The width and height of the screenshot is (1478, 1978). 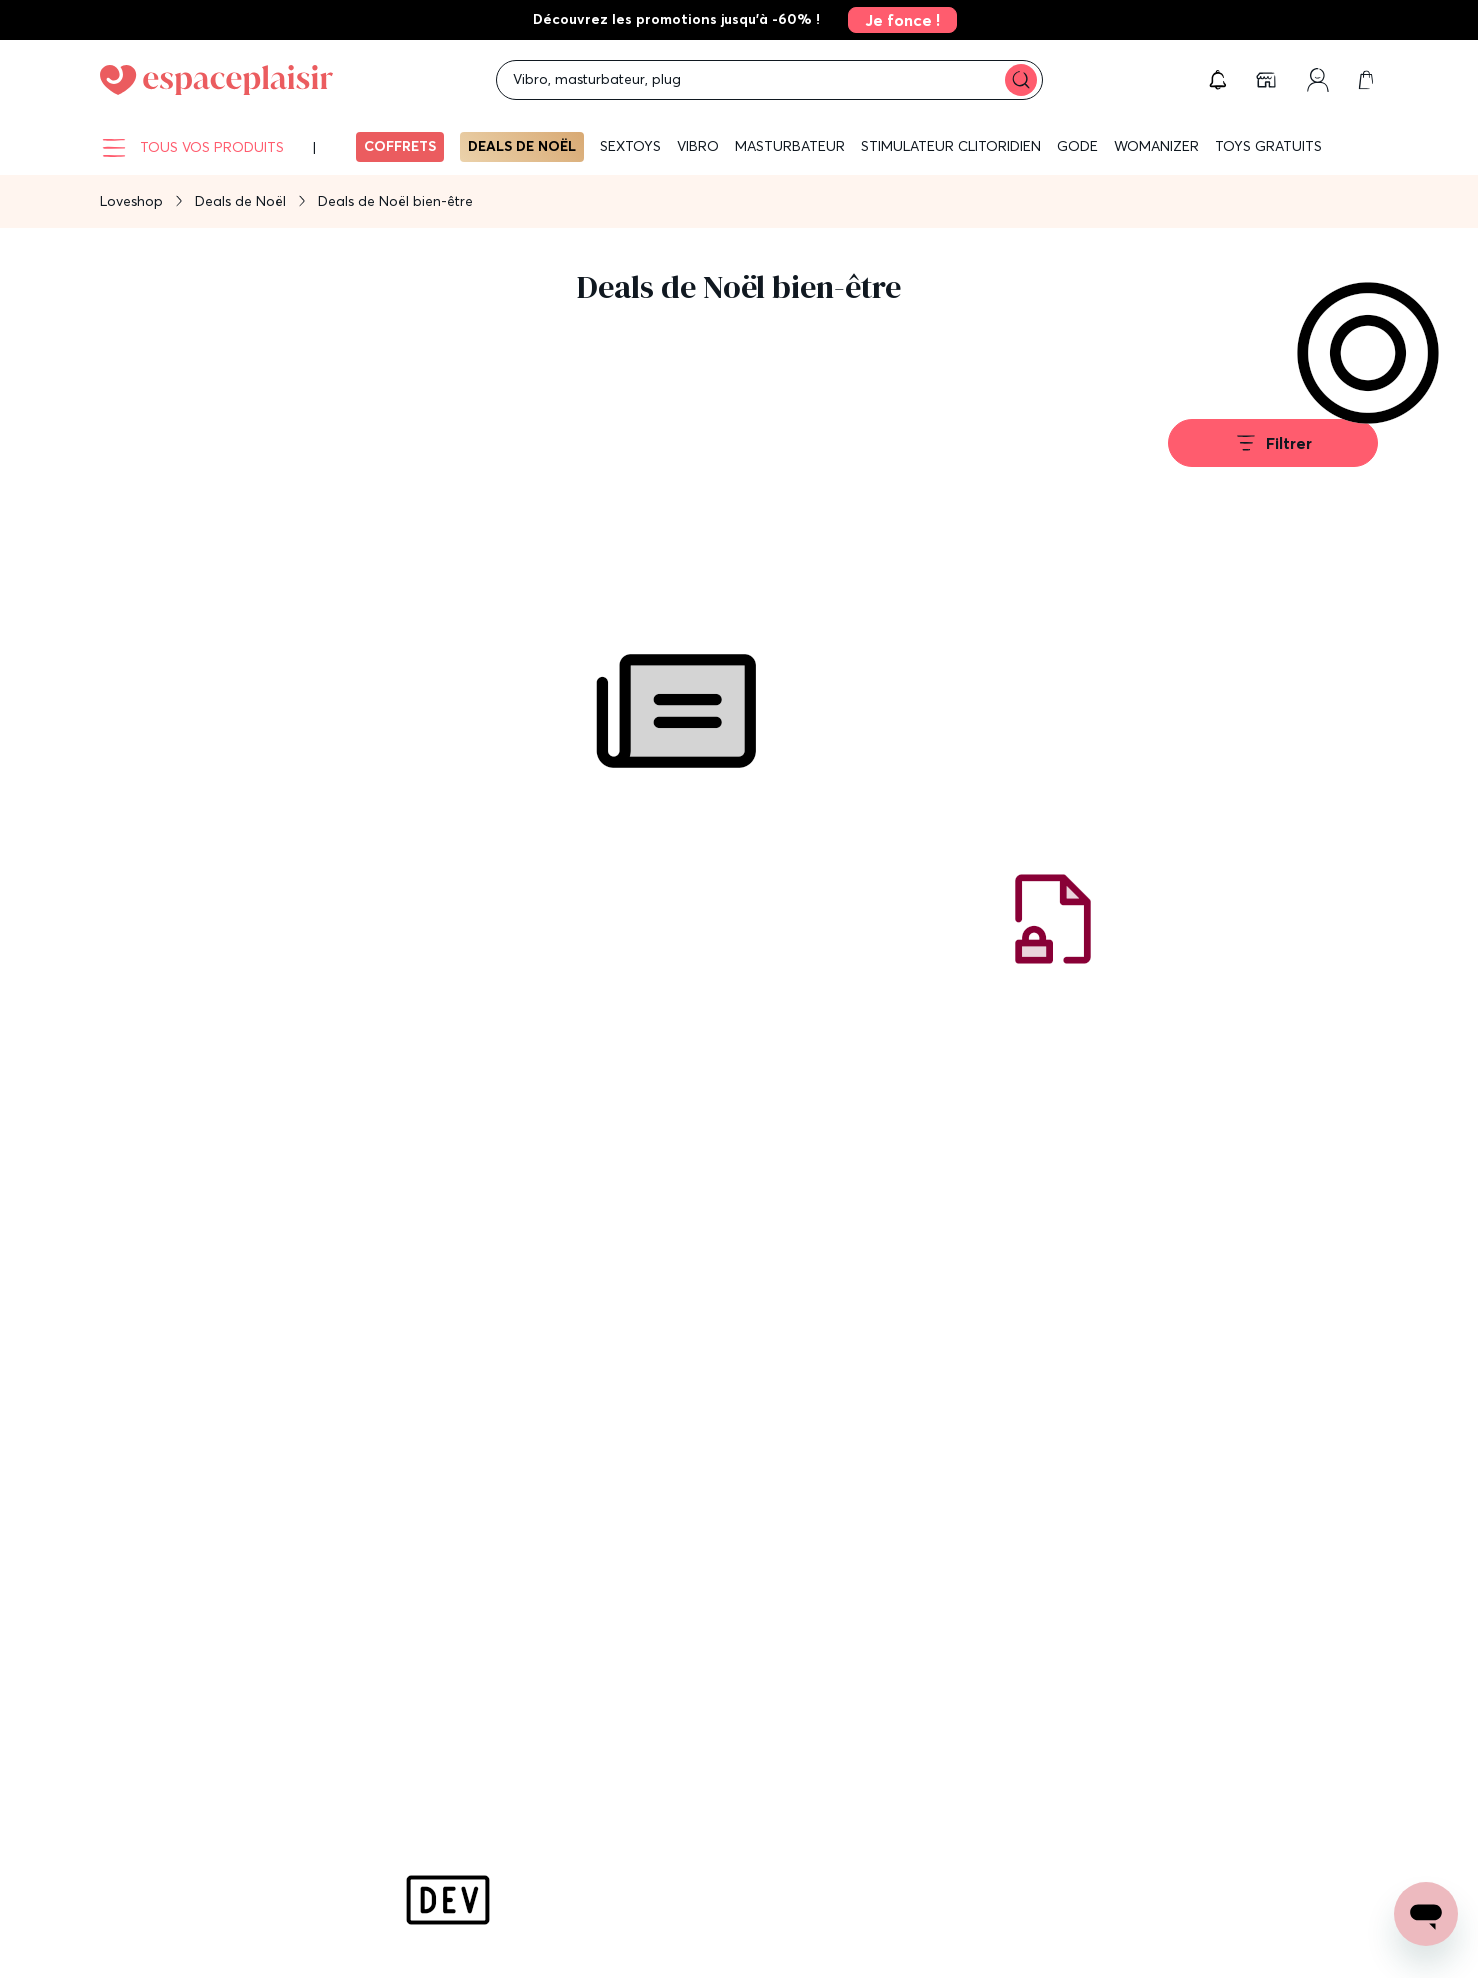 I want to click on a locked or encrypted file, so click(x=1053, y=919).